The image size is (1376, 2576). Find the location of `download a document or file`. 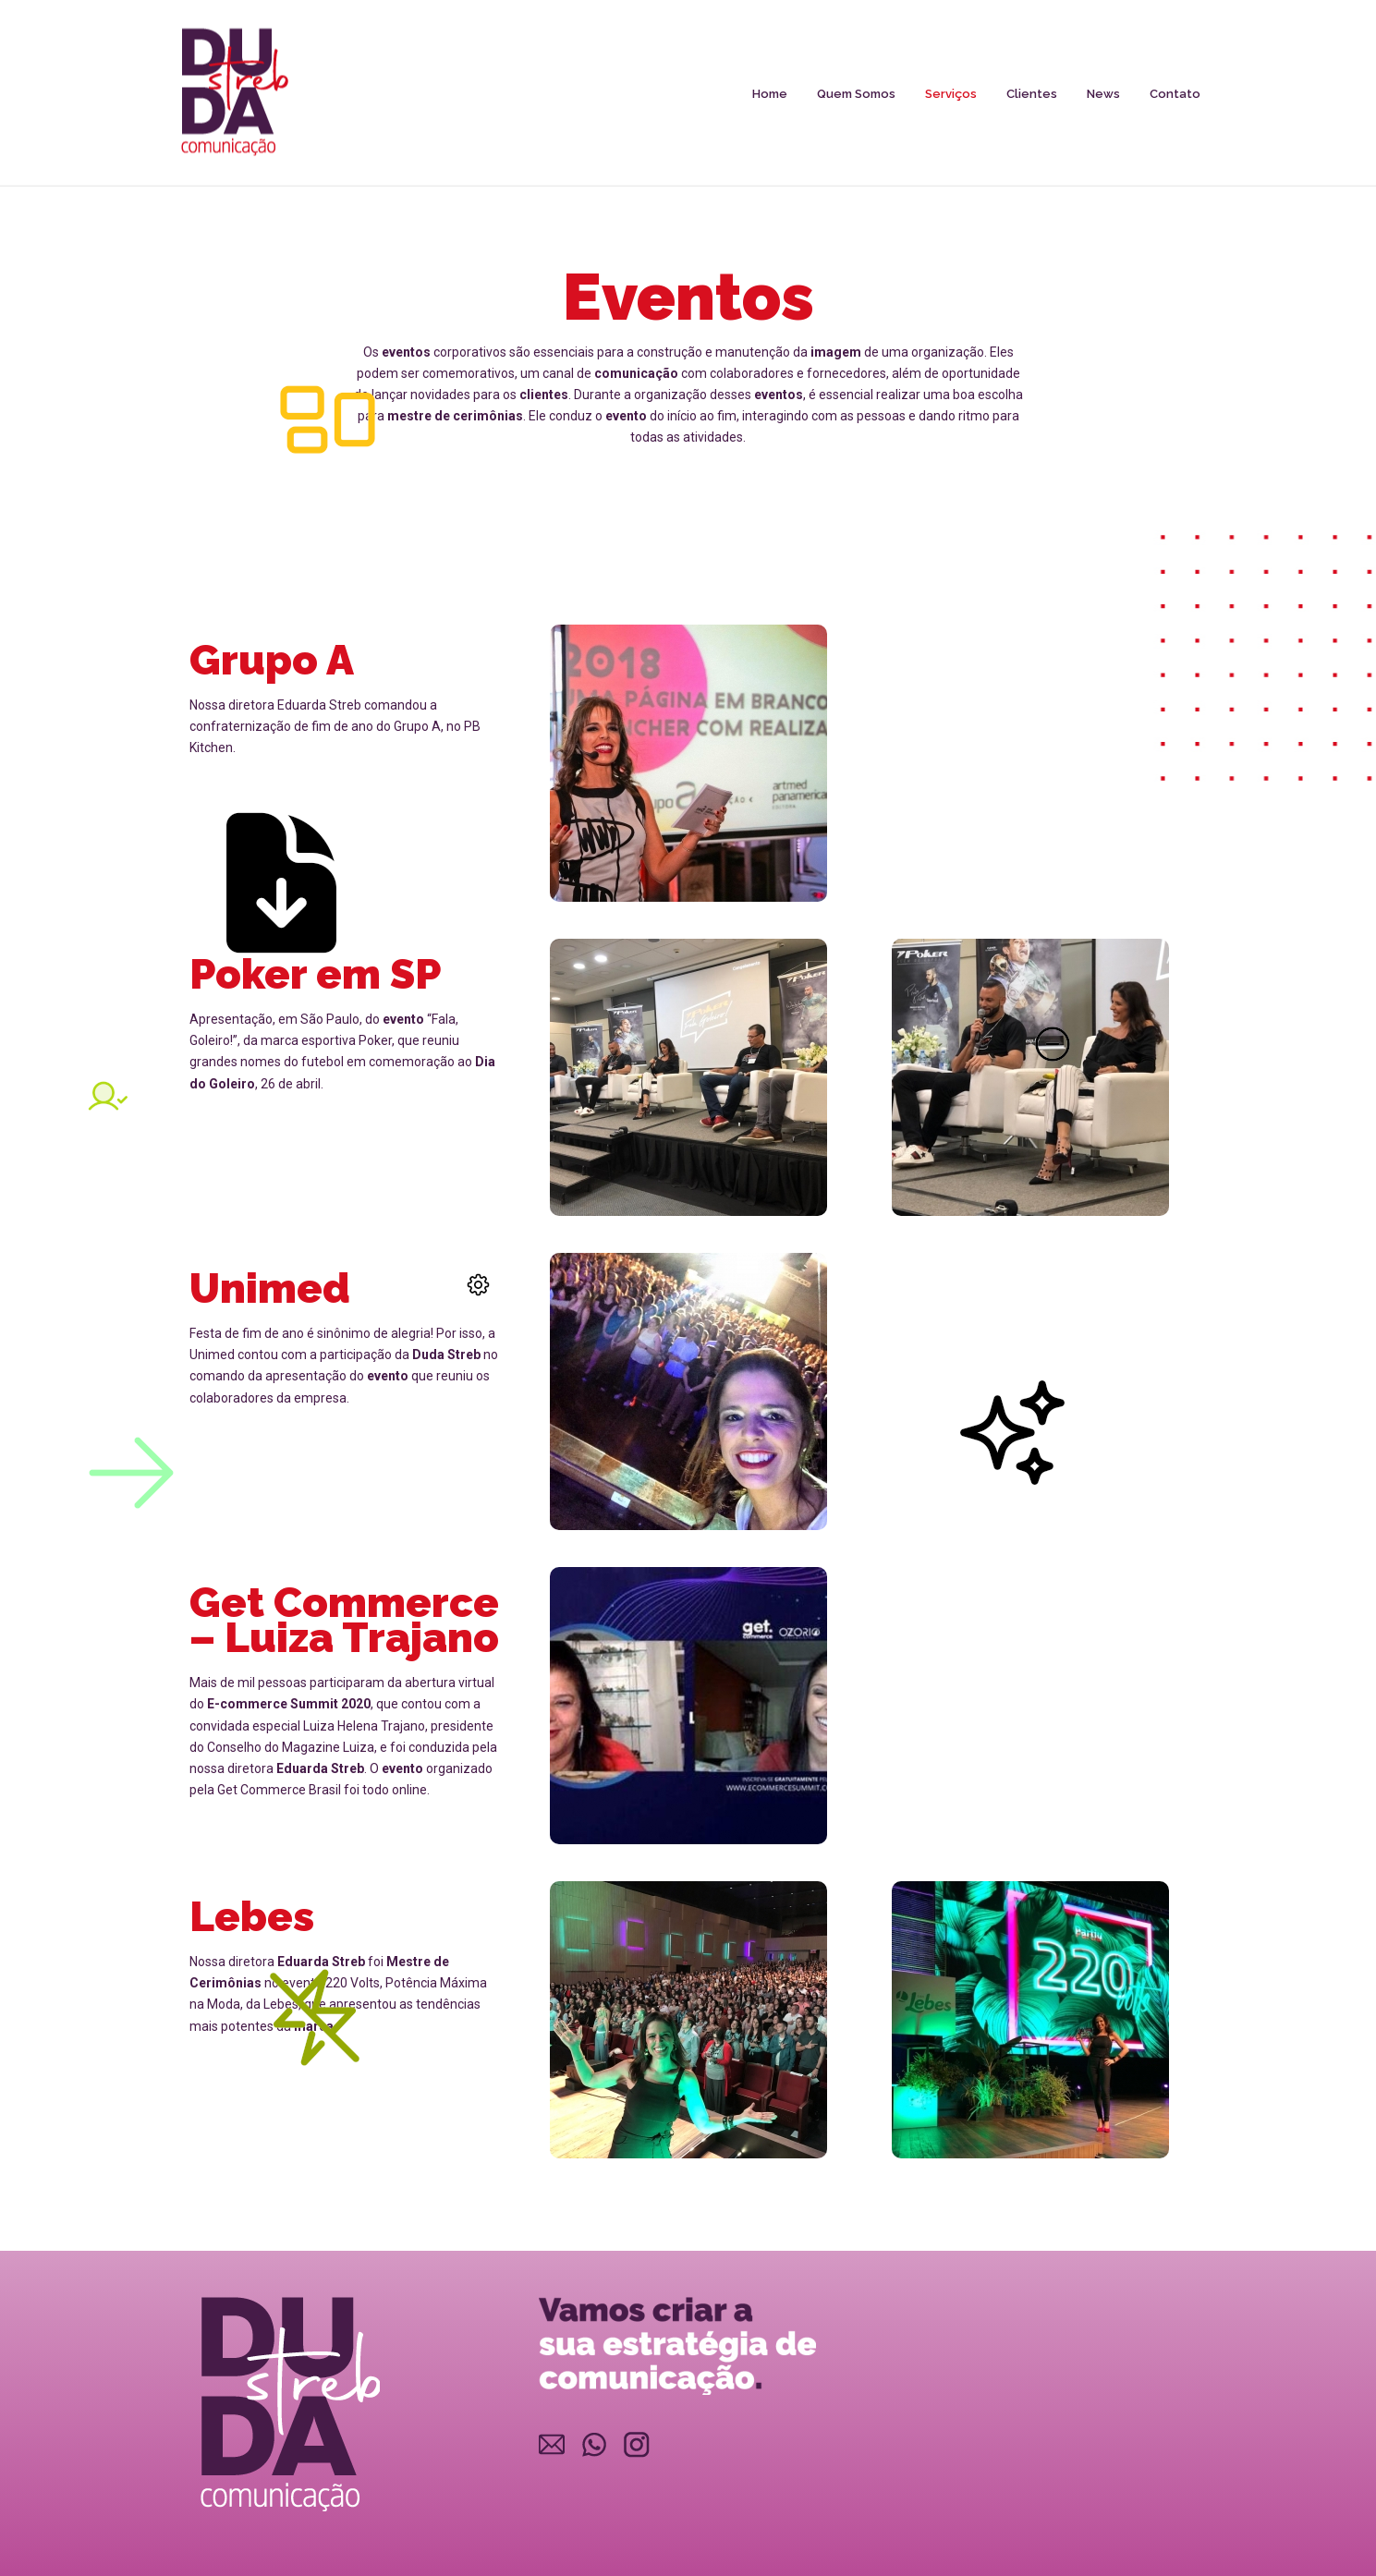

download a document or file is located at coordinates (281, 882).